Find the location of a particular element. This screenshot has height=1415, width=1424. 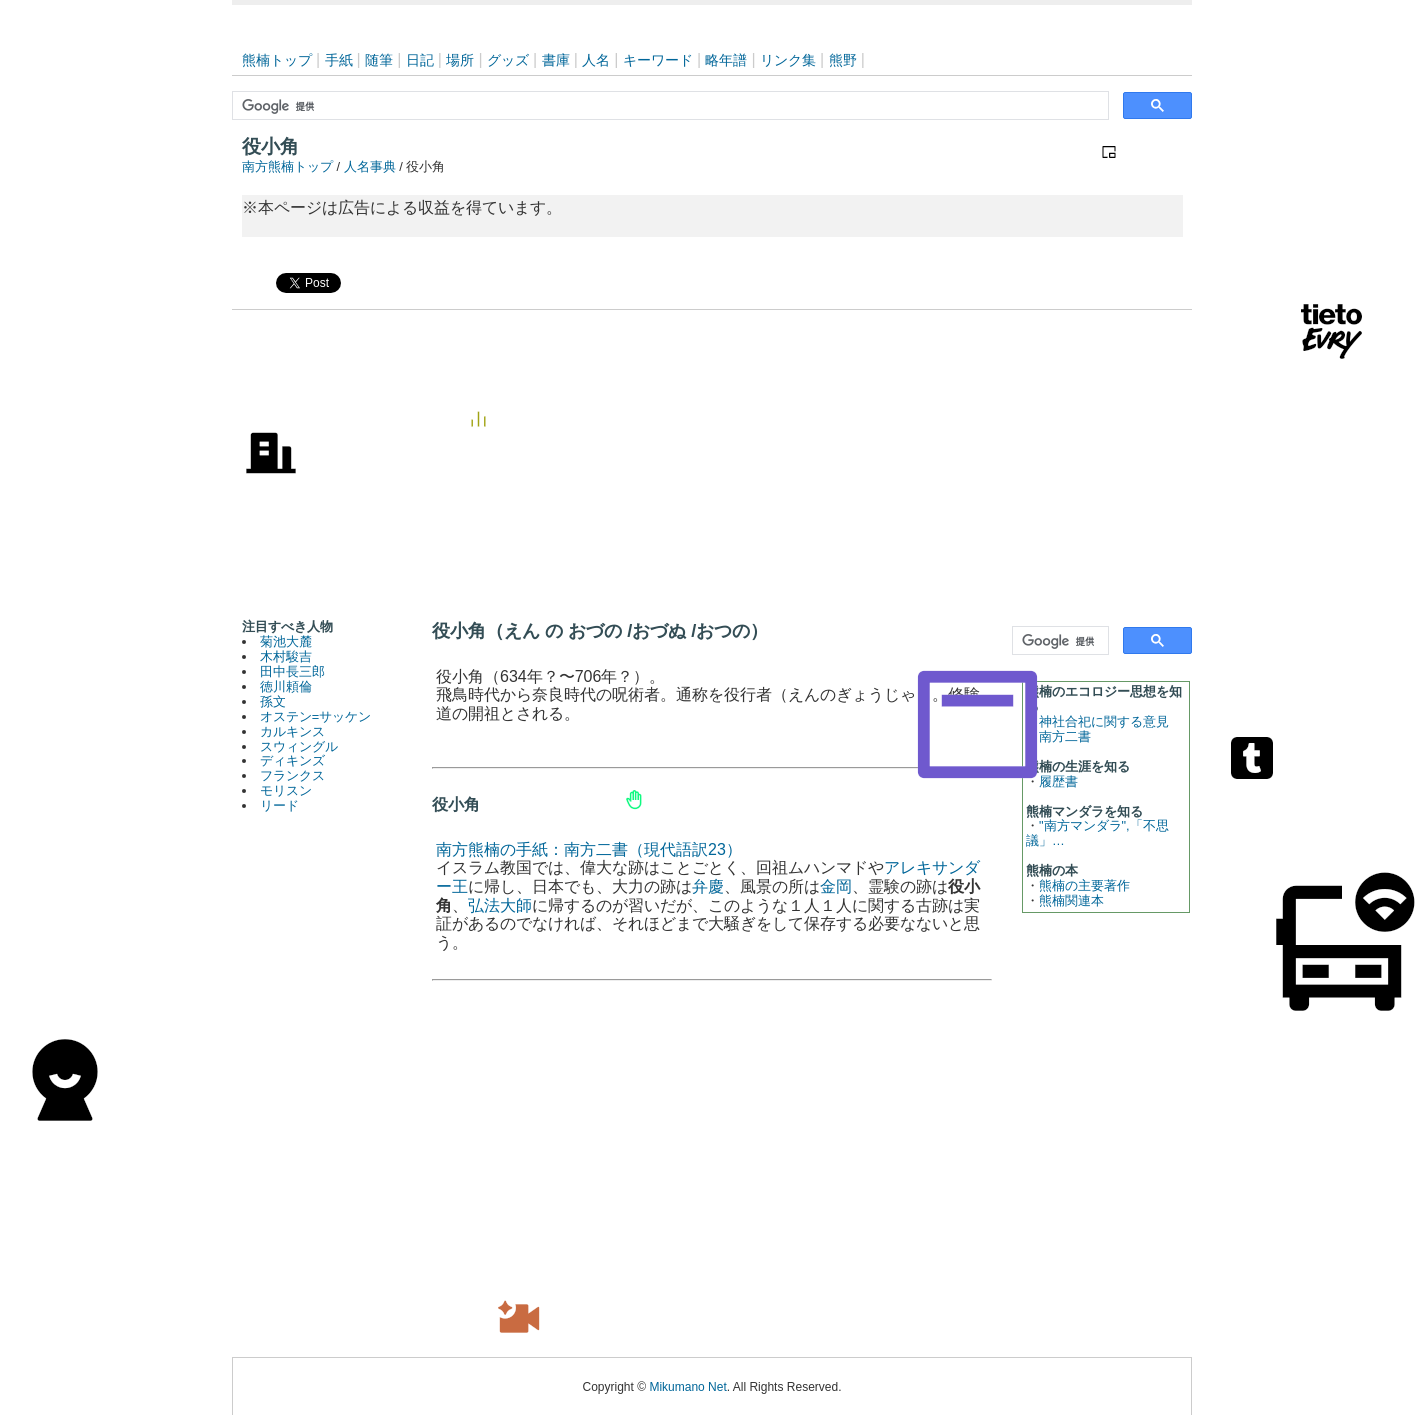

enable AI-powered video features is located at coordinates (519, 1318).